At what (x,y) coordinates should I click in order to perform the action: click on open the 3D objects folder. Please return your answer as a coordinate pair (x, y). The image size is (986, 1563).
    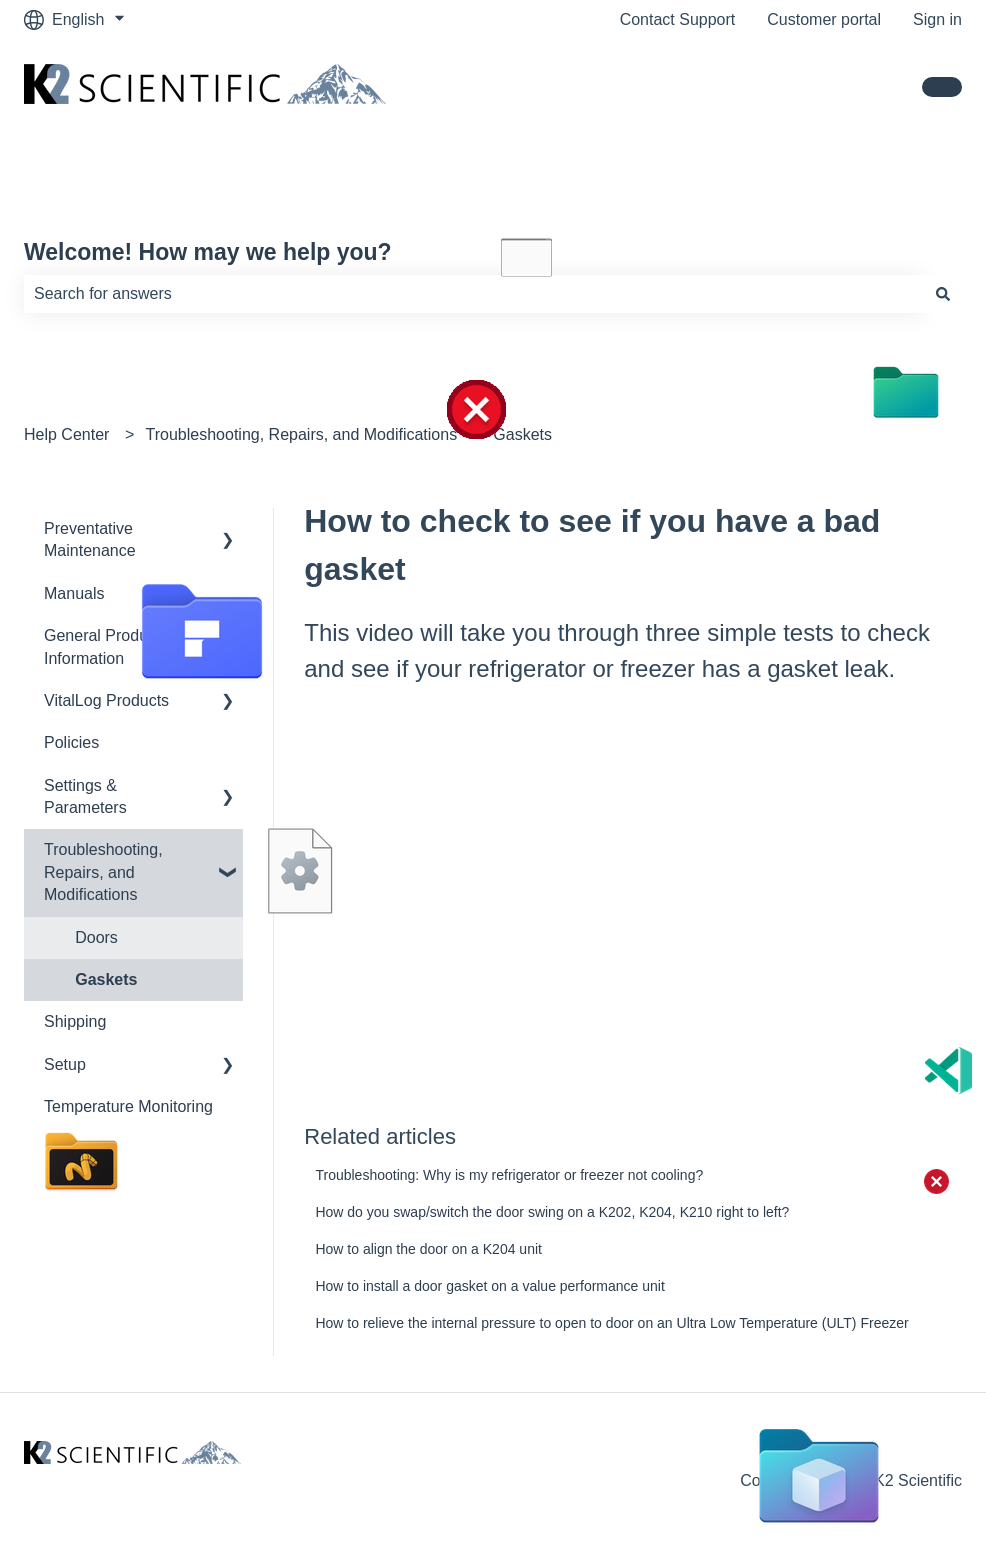
    Looking at the image, I should click on (819, 1479).